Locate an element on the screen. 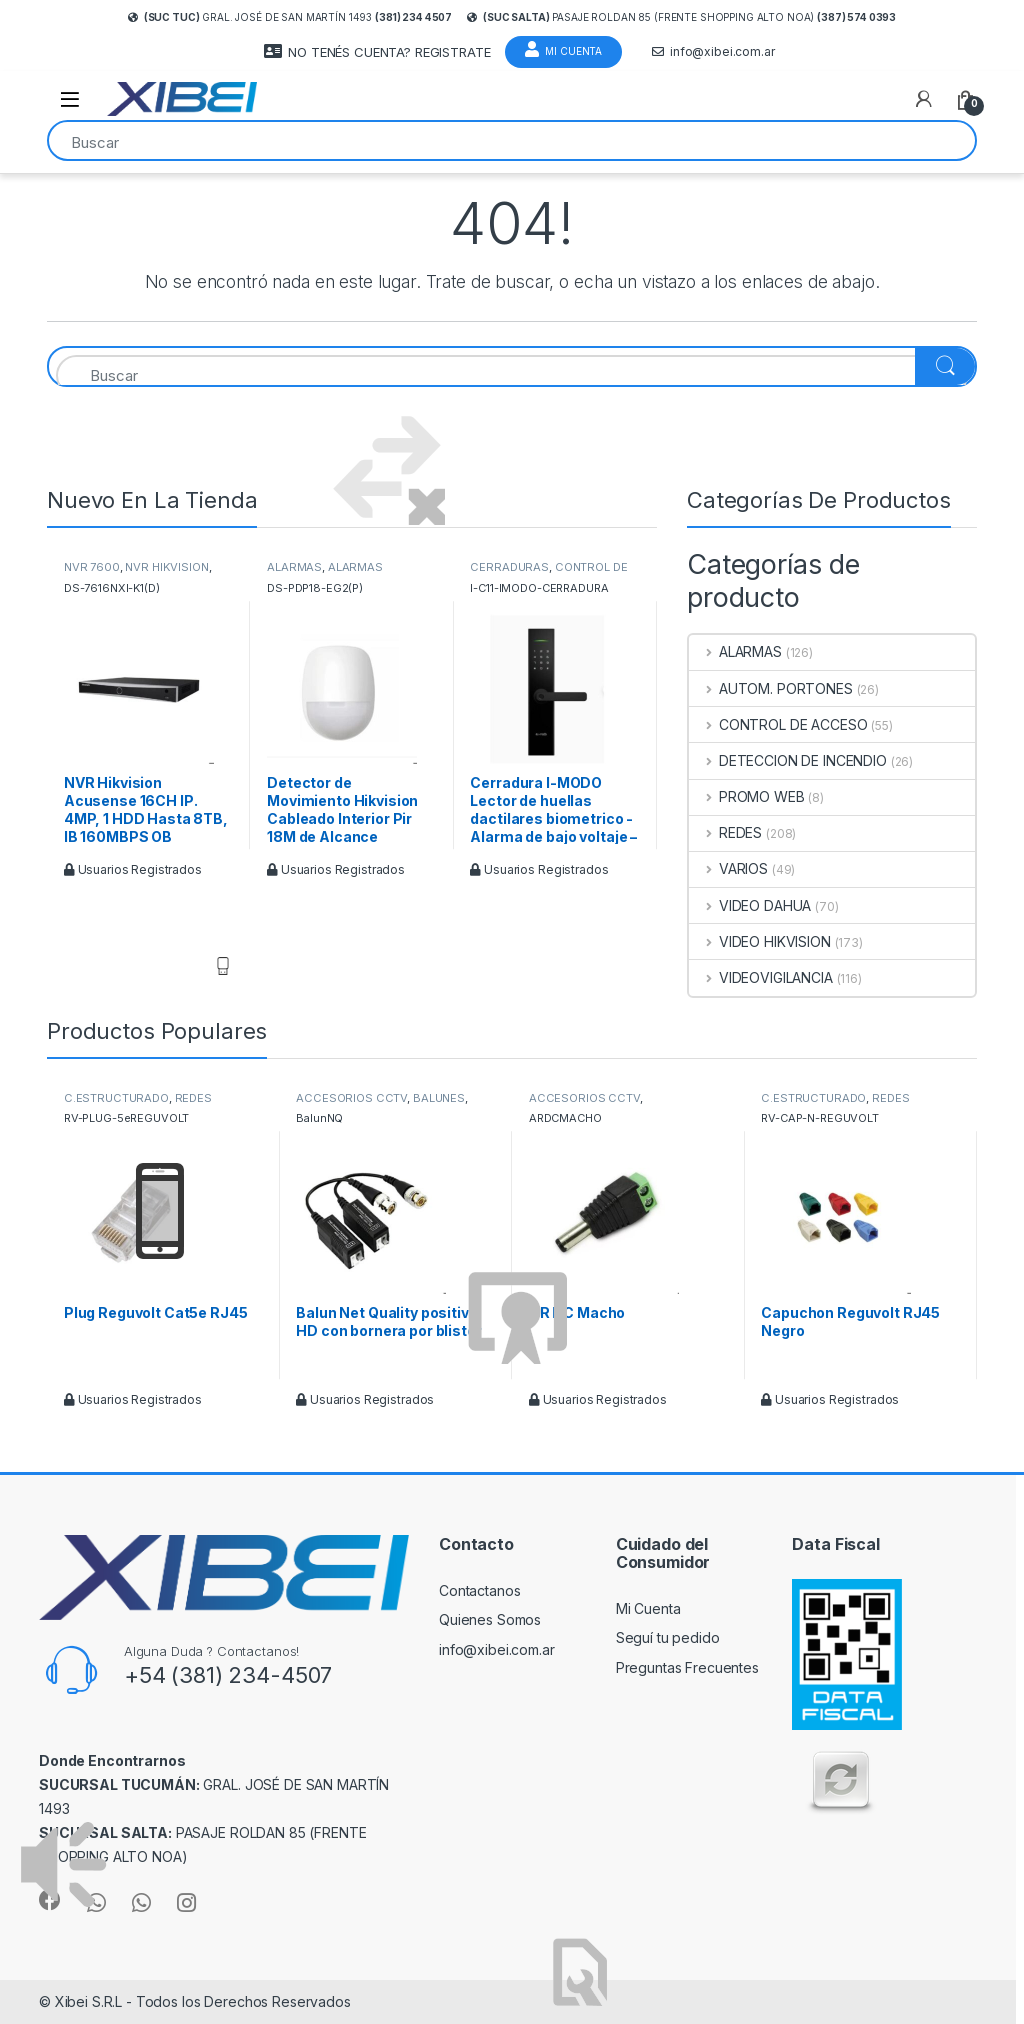  view certificate or credential file is located at coordinates (514, 1311).